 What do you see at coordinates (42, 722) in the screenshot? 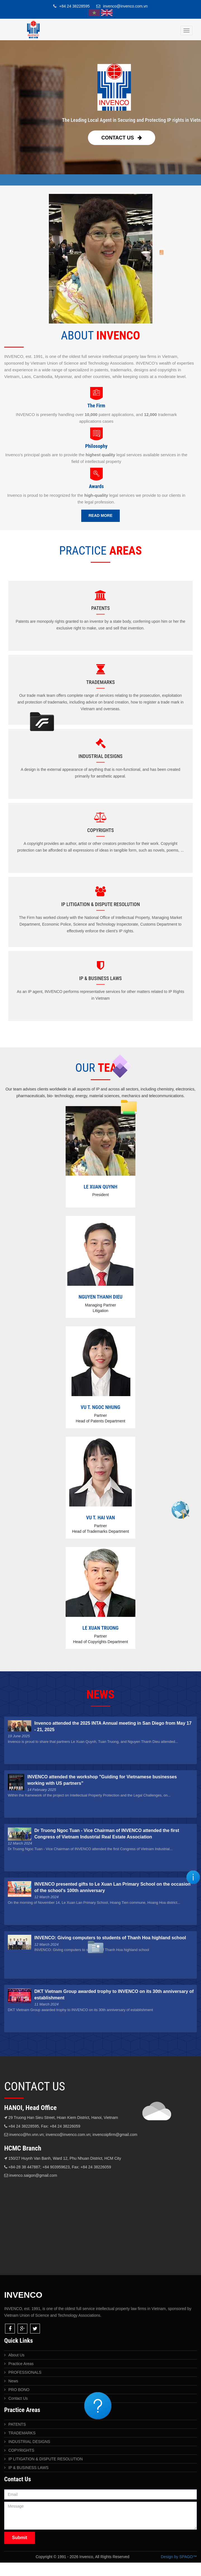
I see `open resurrection remix ROM folder` at bounding box center [42, 722].